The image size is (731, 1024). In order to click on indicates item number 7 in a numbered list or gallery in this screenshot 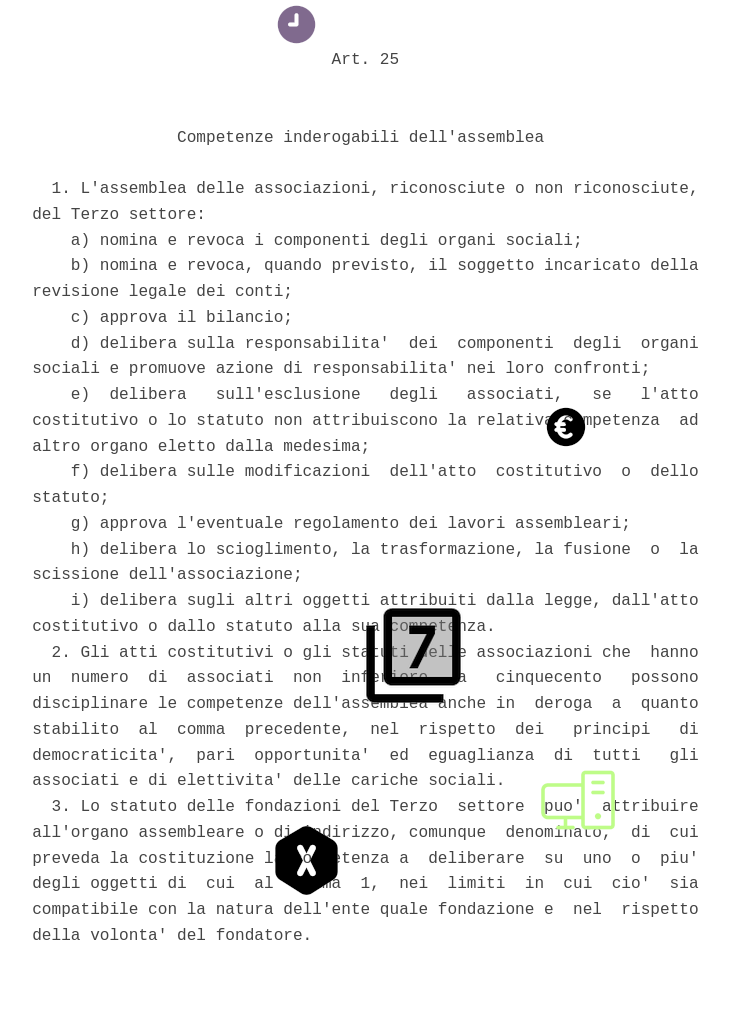, I will do `click(413, 655)`.